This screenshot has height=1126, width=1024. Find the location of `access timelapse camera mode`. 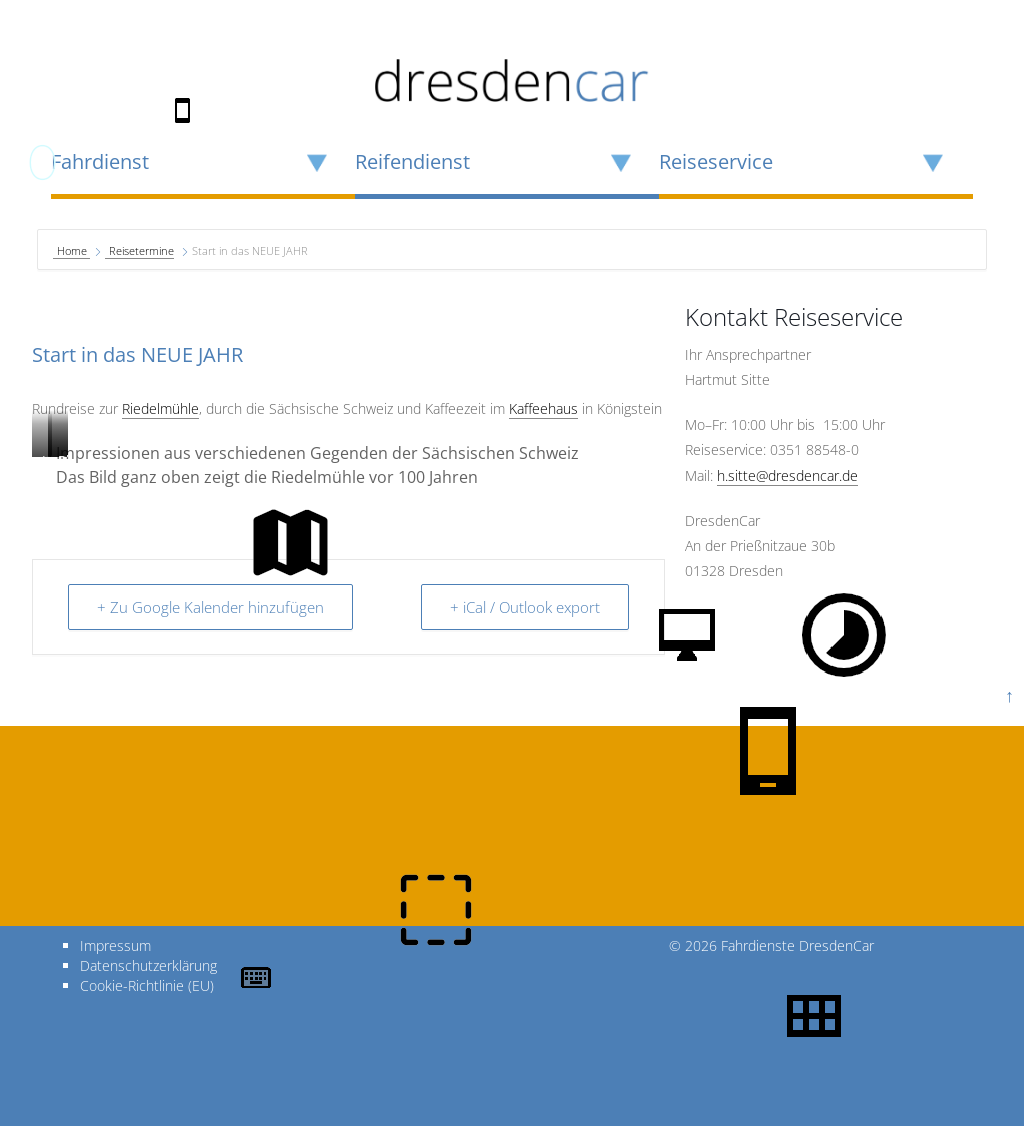

access timelapse camera mode is located at coordinates (844, 635).